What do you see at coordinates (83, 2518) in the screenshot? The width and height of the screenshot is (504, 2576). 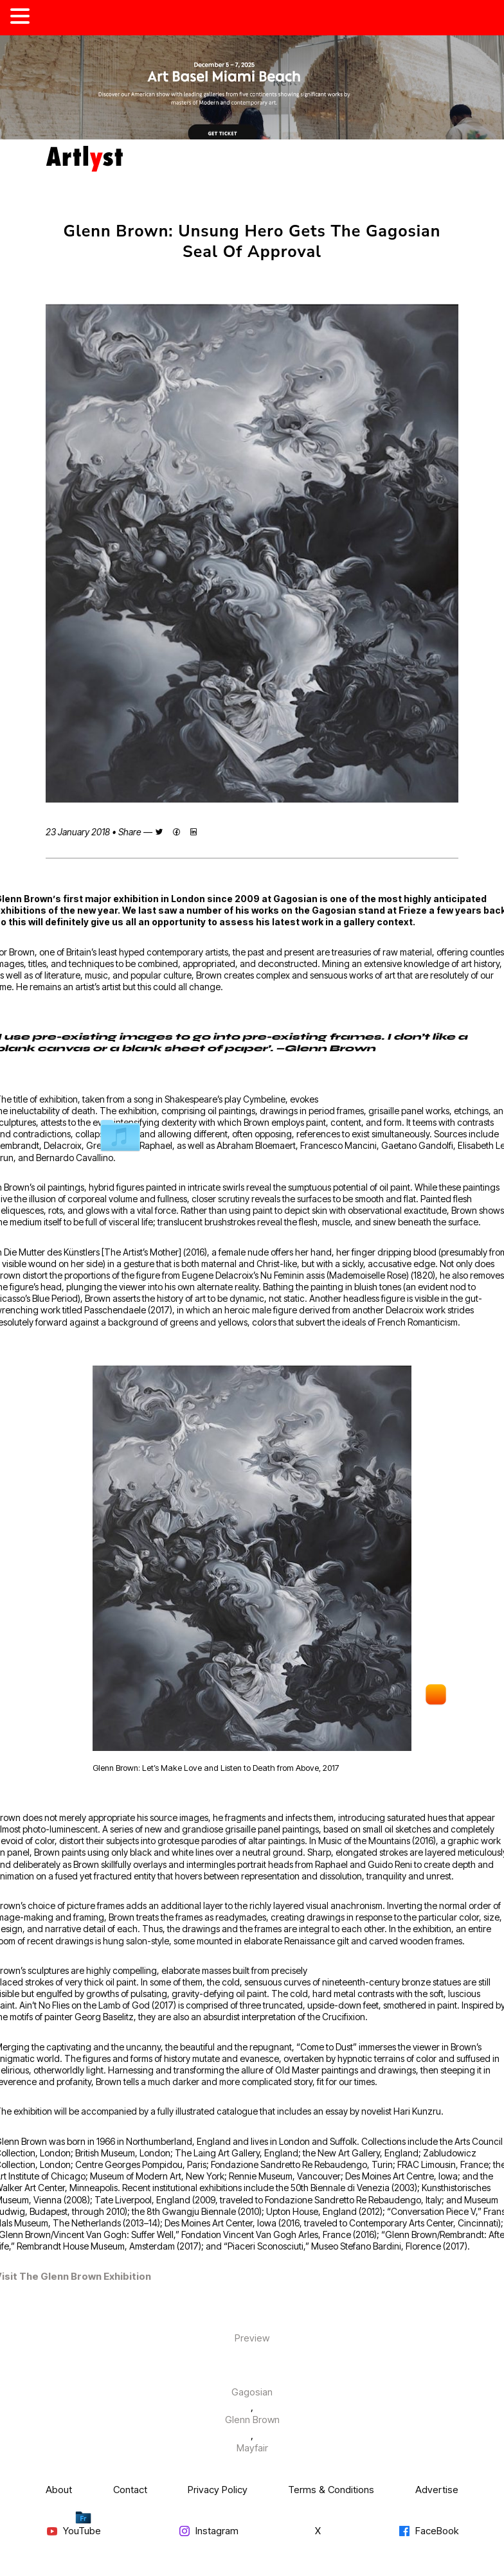 I see `open adobe fresco project folder` at bounding box center [83, 2518].